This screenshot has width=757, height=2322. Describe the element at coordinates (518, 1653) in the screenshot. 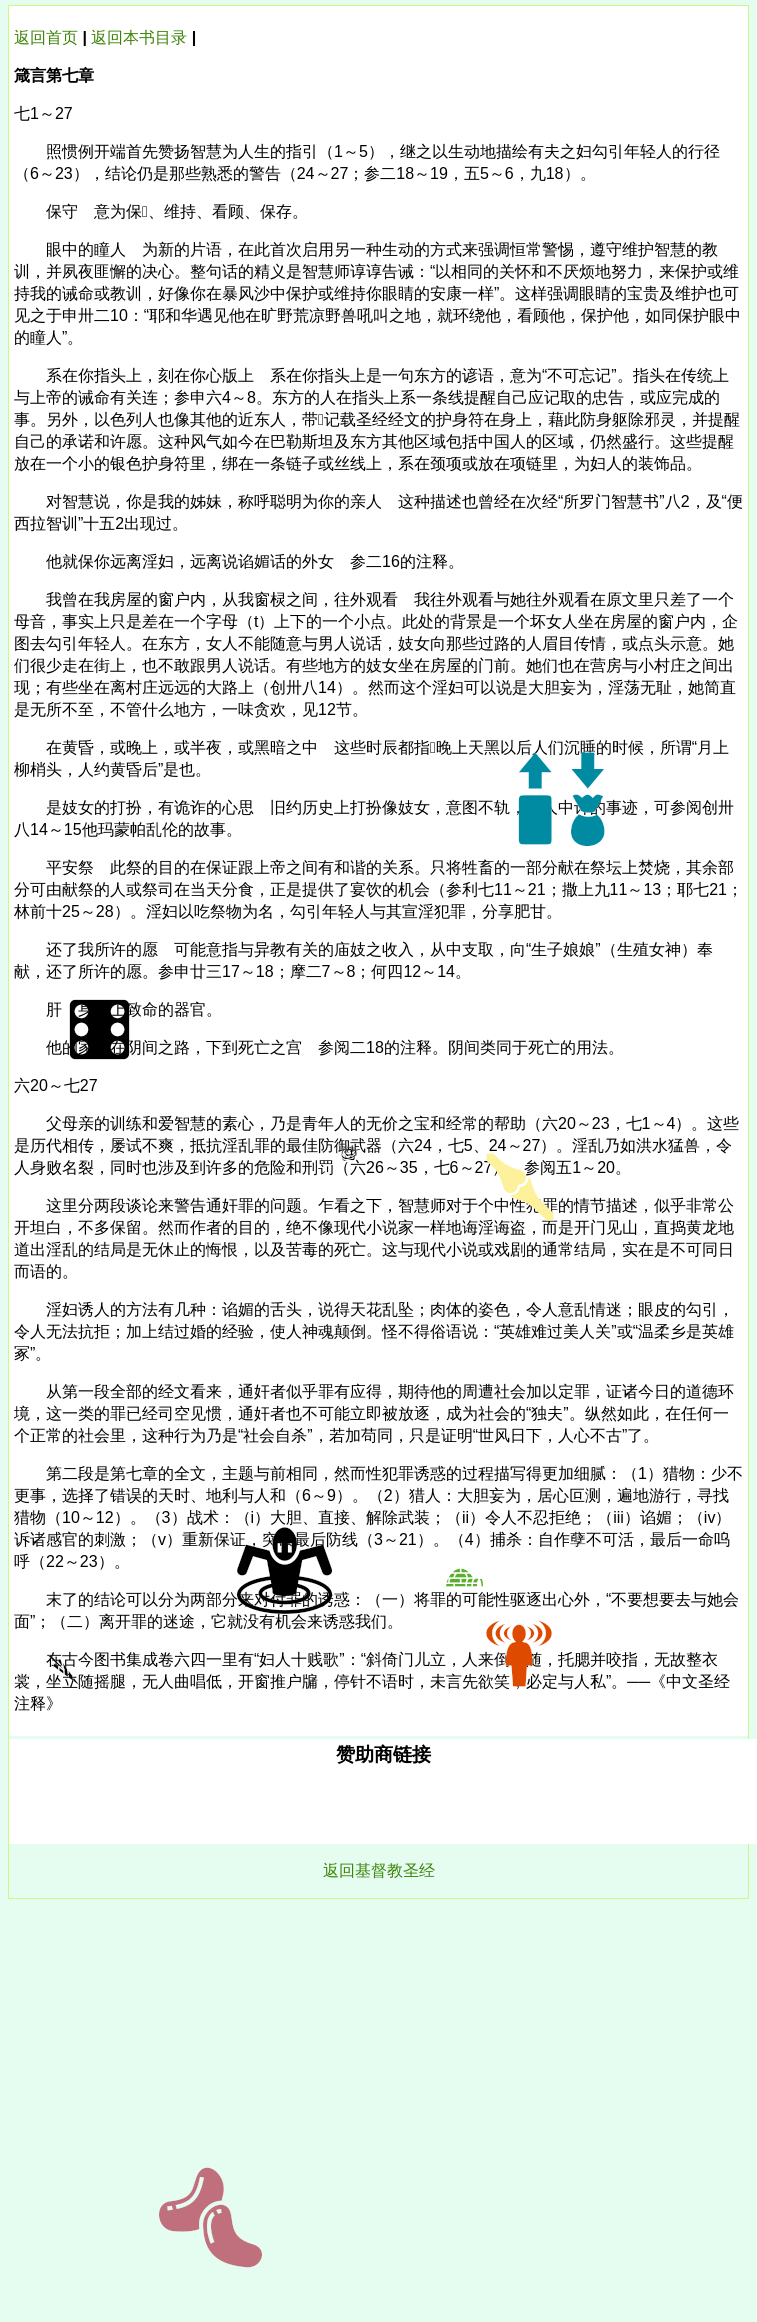

I see `indicates active awareness or alert mode` at that location.